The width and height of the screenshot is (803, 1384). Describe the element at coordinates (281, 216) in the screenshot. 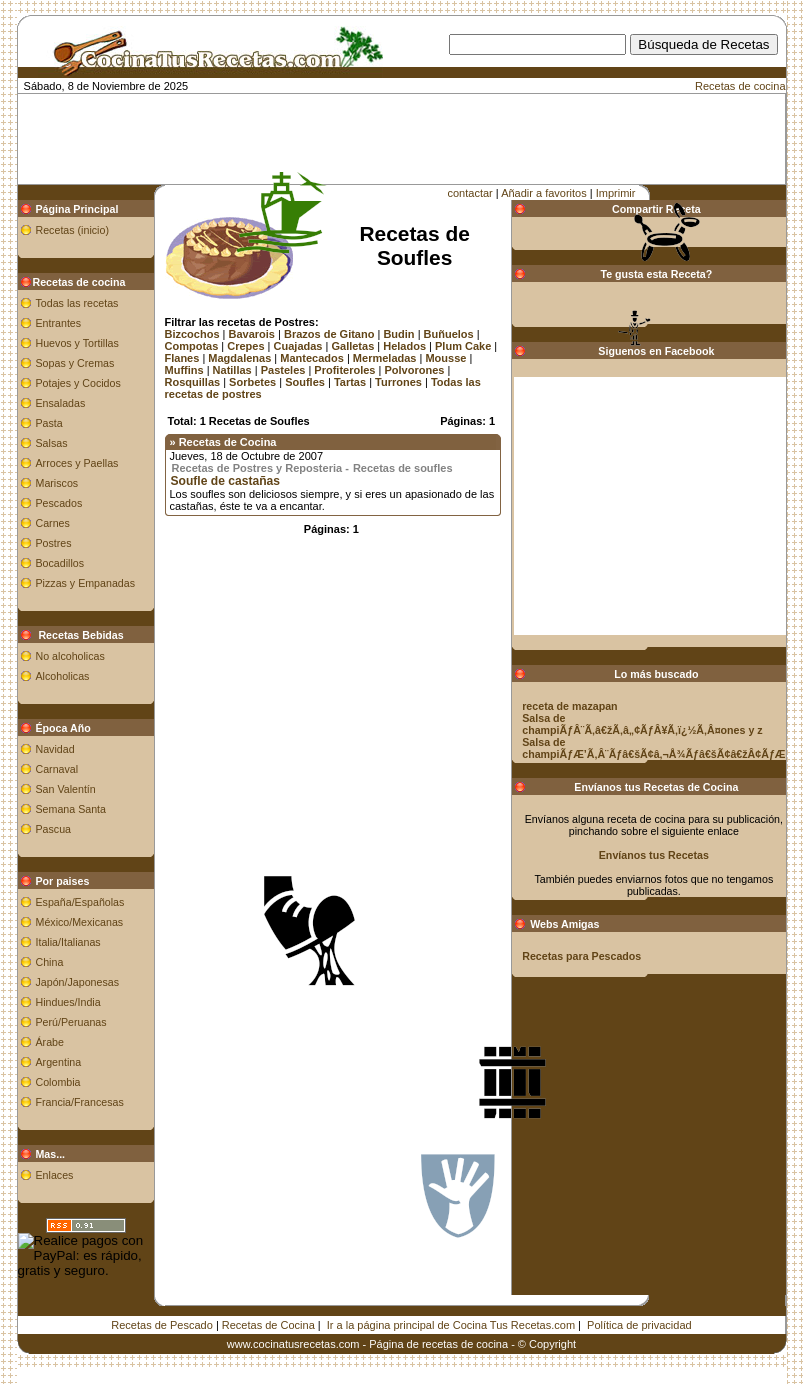

I see `aircraft carrier unit in a strategy game` at that location.